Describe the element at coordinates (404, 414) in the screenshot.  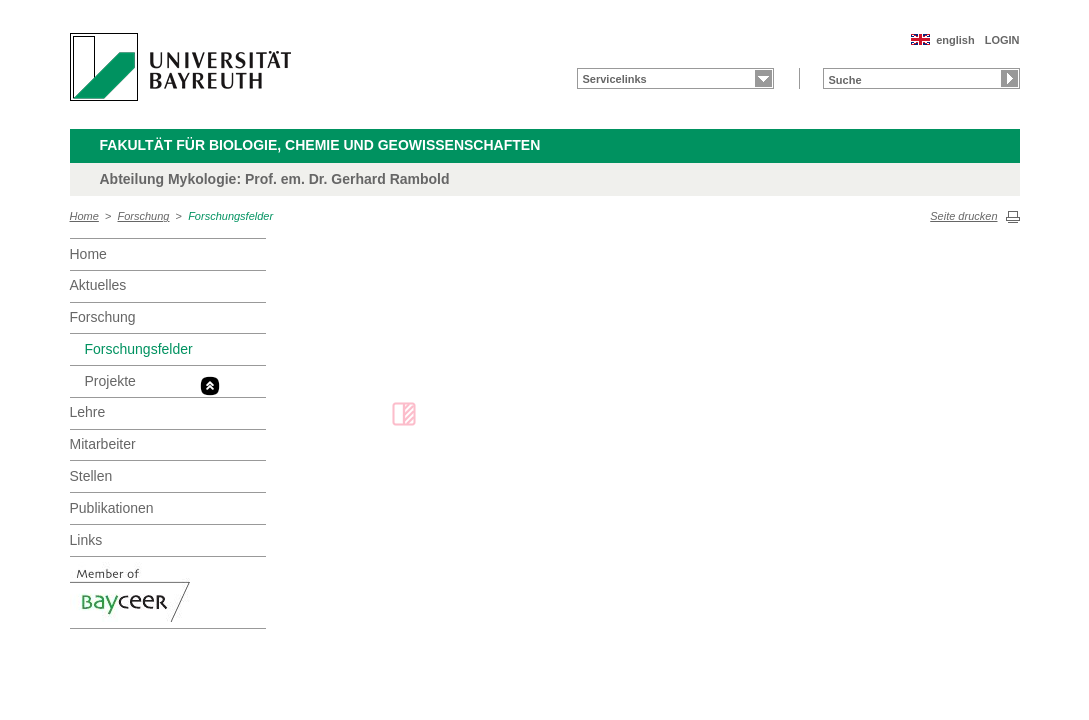
I see `toggle half-fill or partial selection mode` at that location.